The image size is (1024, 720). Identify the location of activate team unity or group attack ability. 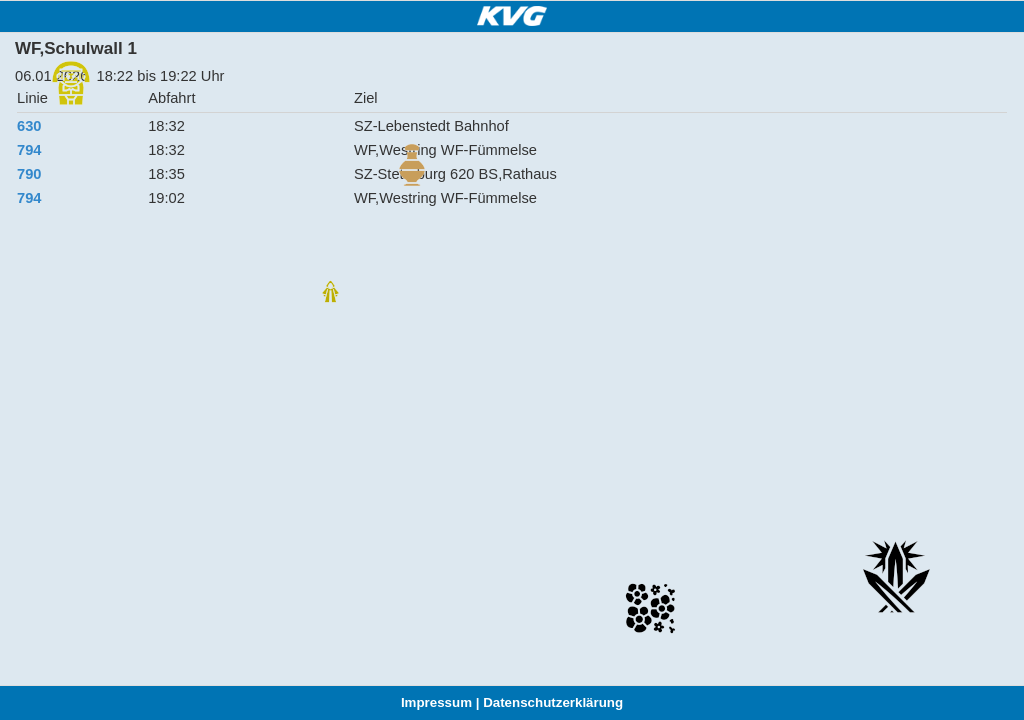
(896, 576).